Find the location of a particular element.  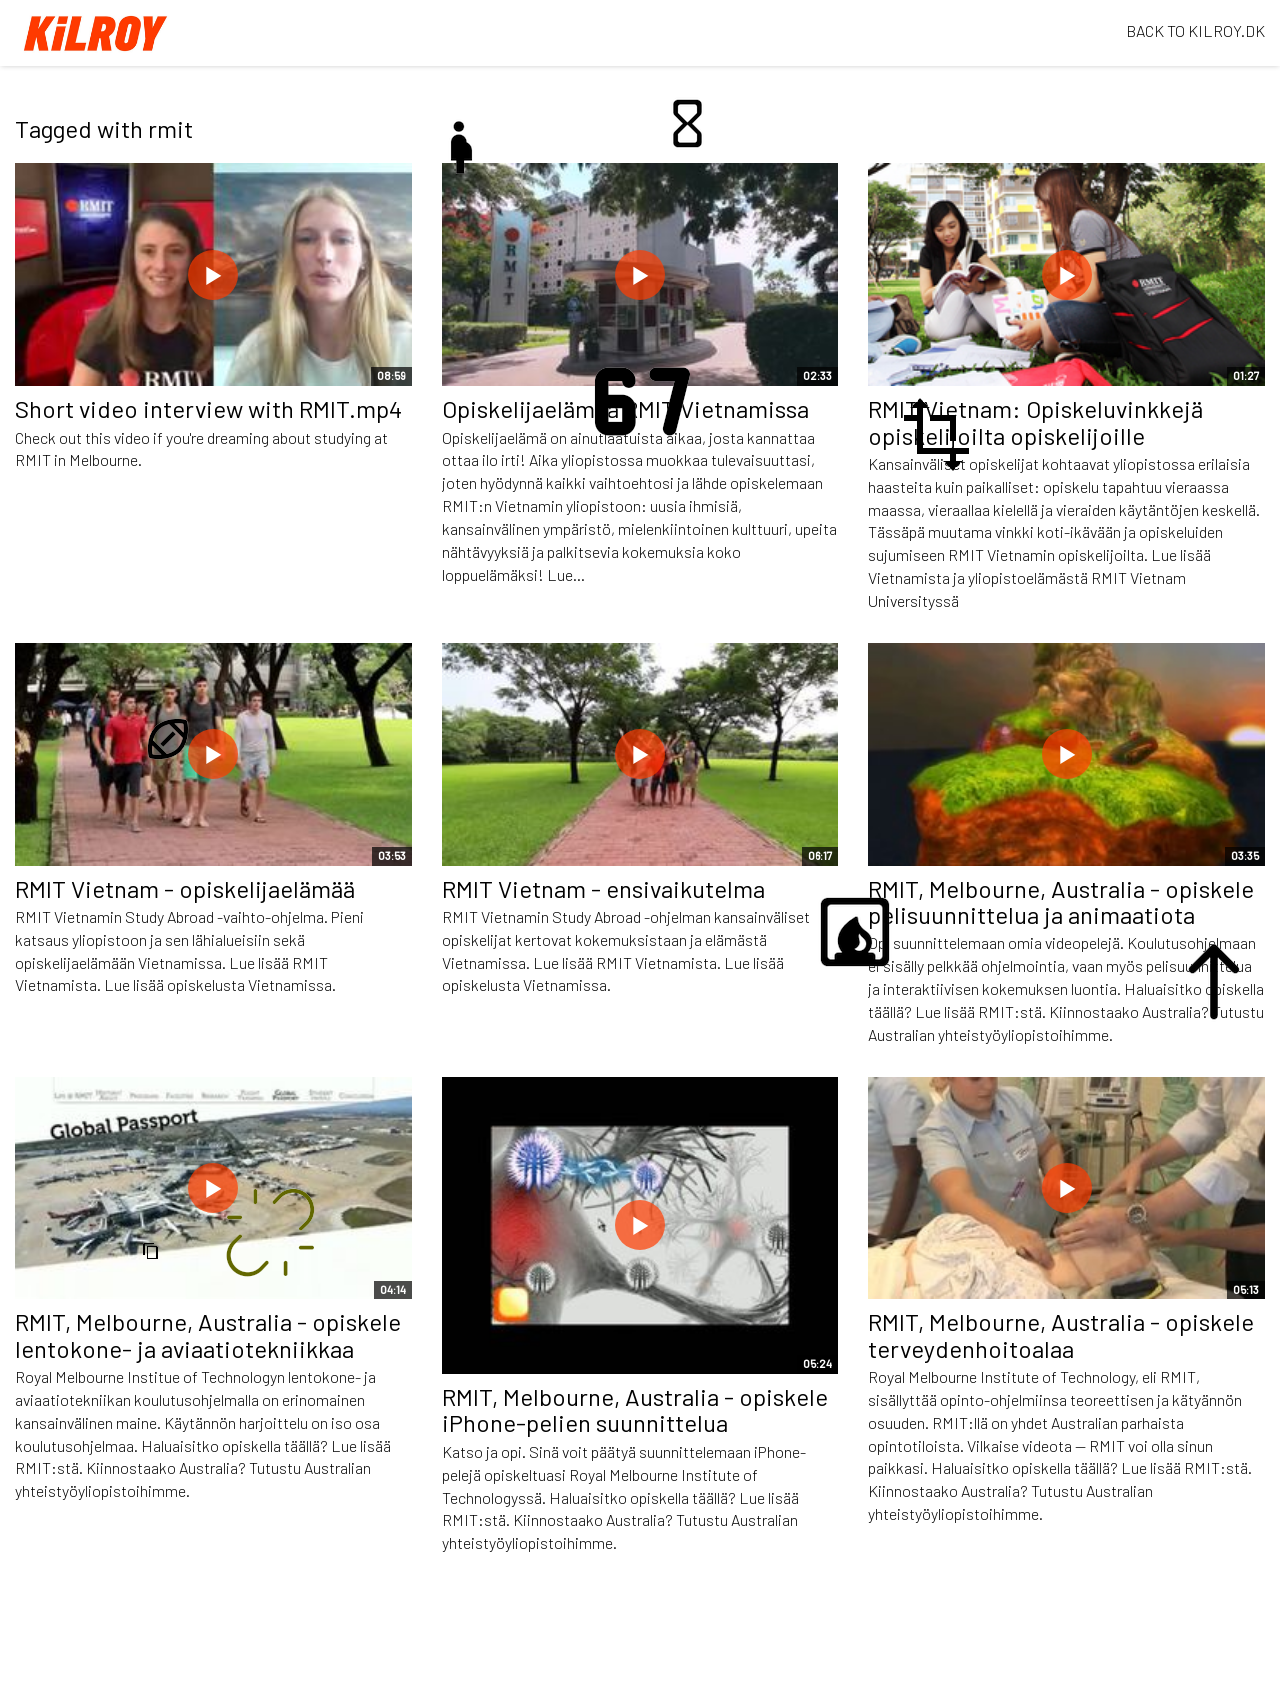

displays the number 67 as a label or identifier is located at coordinates (642, 401).